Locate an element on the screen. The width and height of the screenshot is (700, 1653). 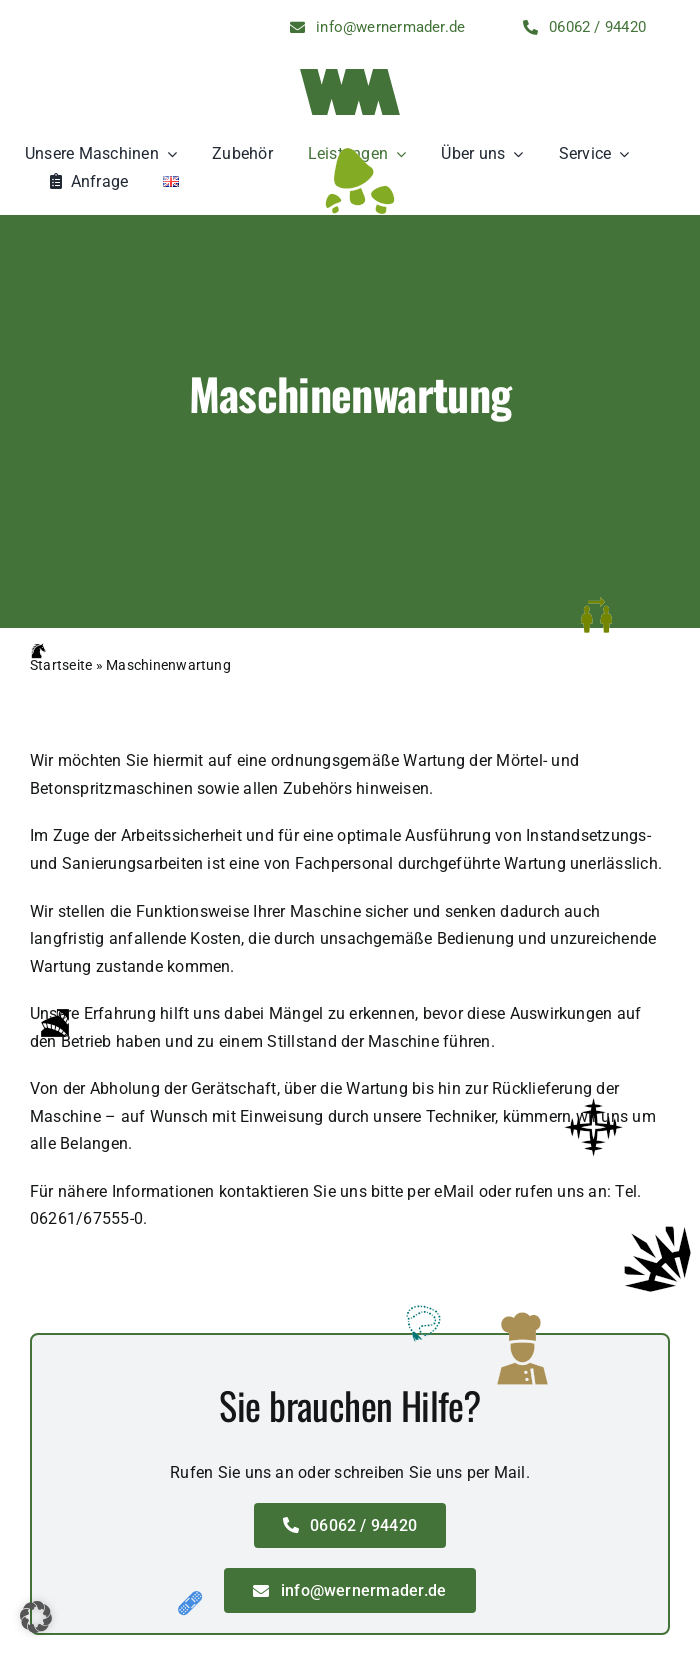
decorative frost or ice effect indicator is located at coordinates (593, 1127).